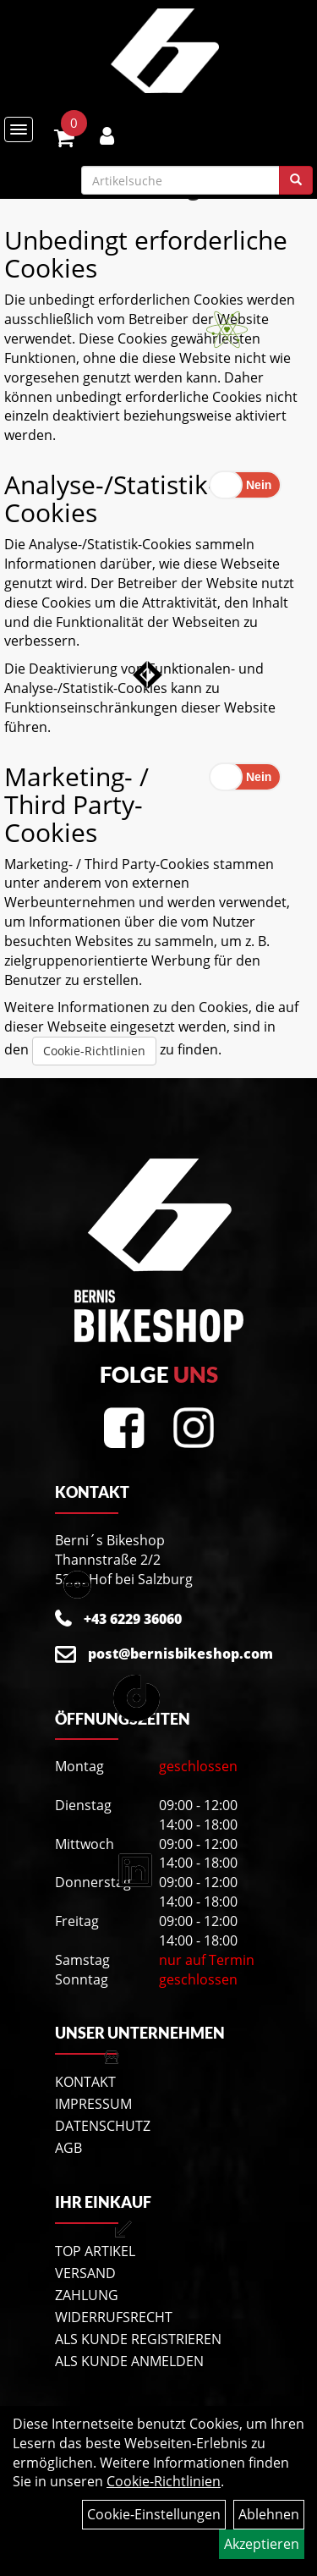 This screenshot has height=2576, width=317. I want to click on visit the online store, so click(112, 2057).